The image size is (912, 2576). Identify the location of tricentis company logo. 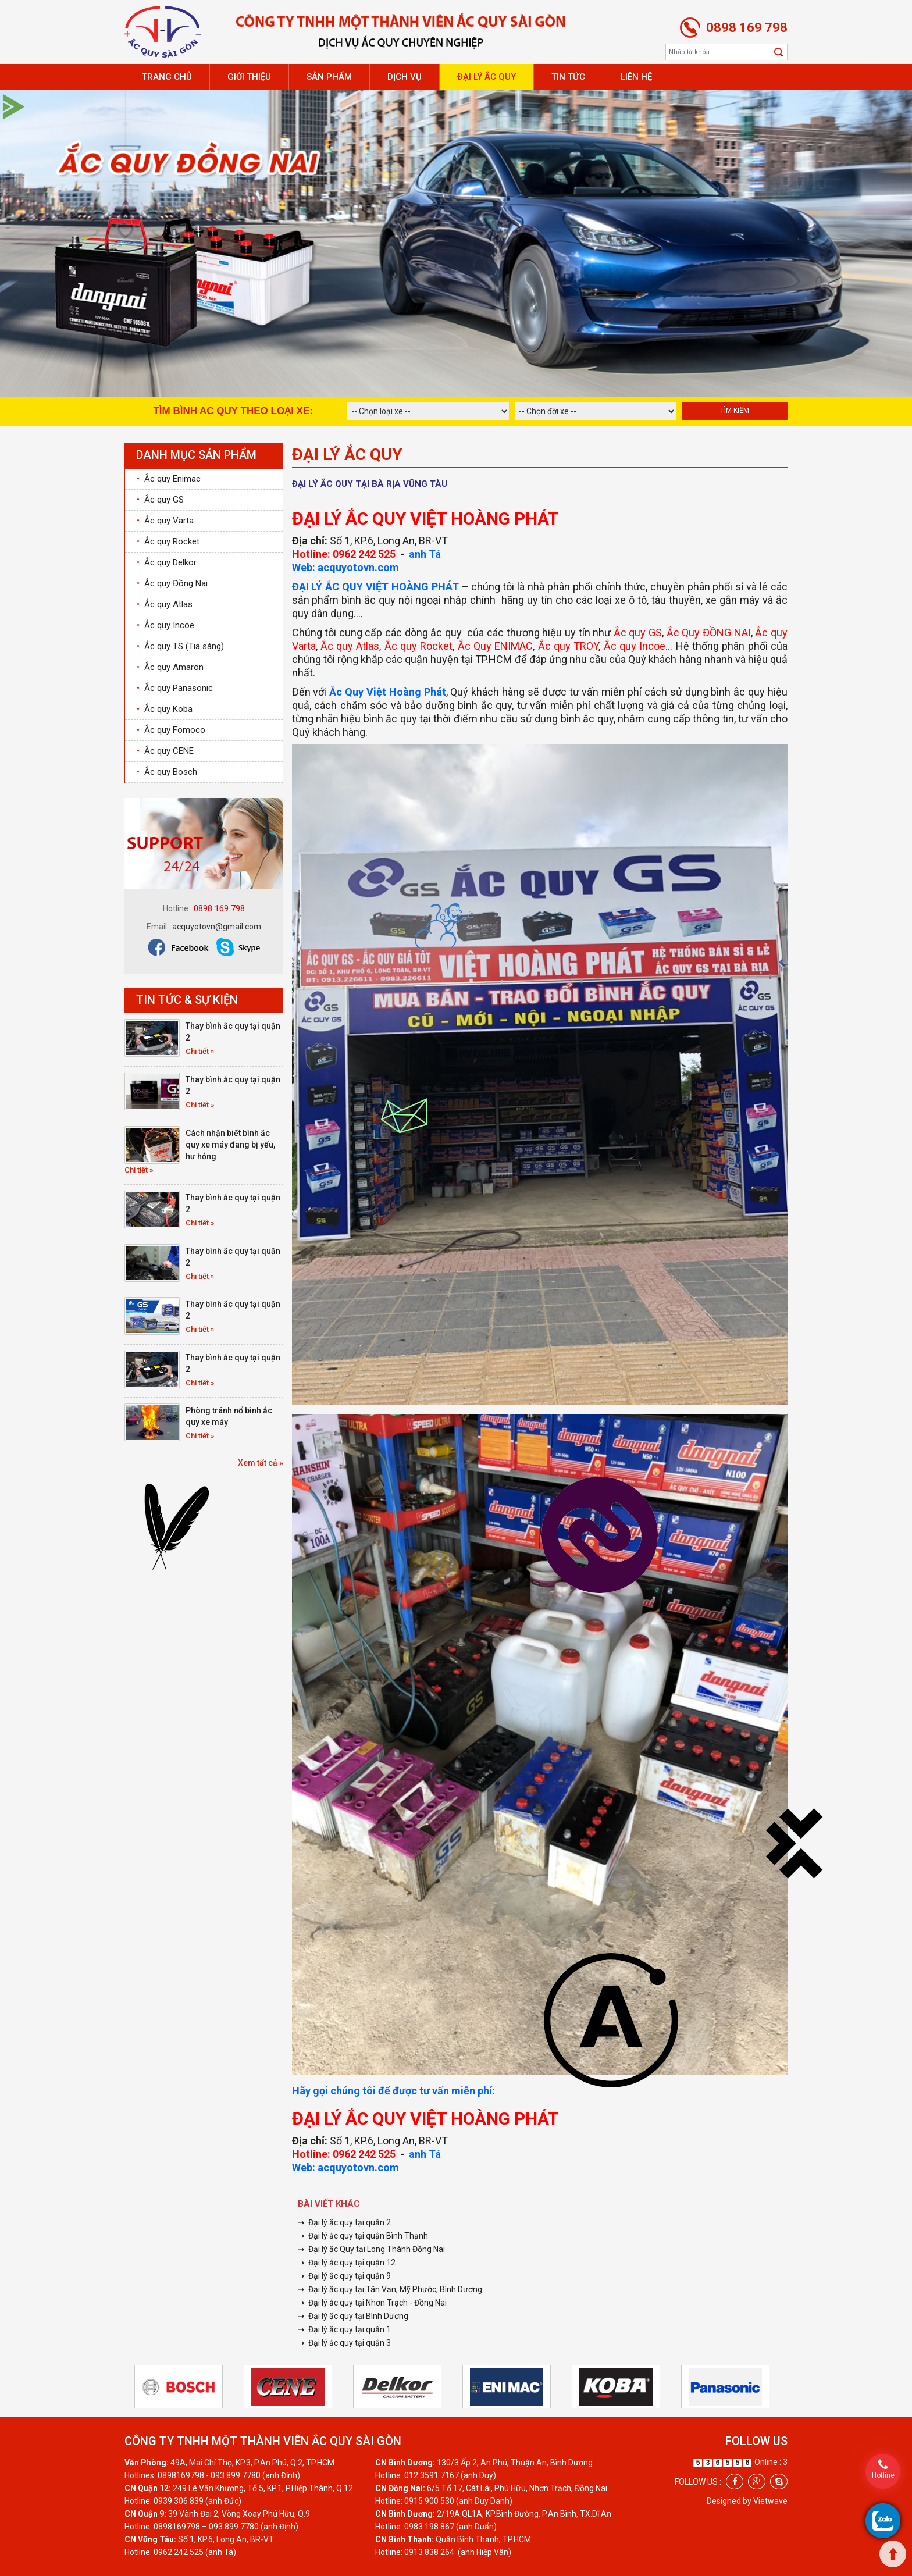
(794, 1843).